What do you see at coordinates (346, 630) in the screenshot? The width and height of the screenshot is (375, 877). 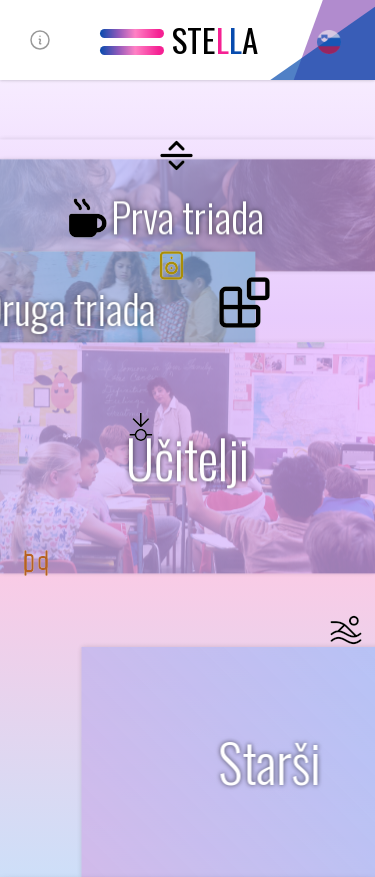 I see `access swimming or aquatic activities` at bounding box center [346, 630].